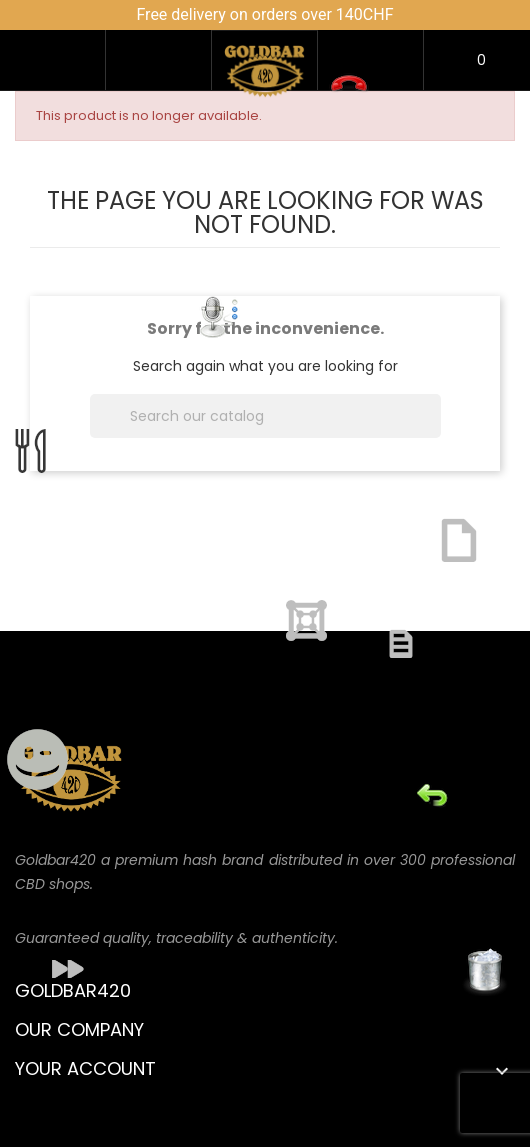 This screenshot has width=530, height=1147. What do you see at coordinates (306, 620) in the screenshot?
I see `indicates a virtual machine or appliance file` at bounding box center [306, 620].